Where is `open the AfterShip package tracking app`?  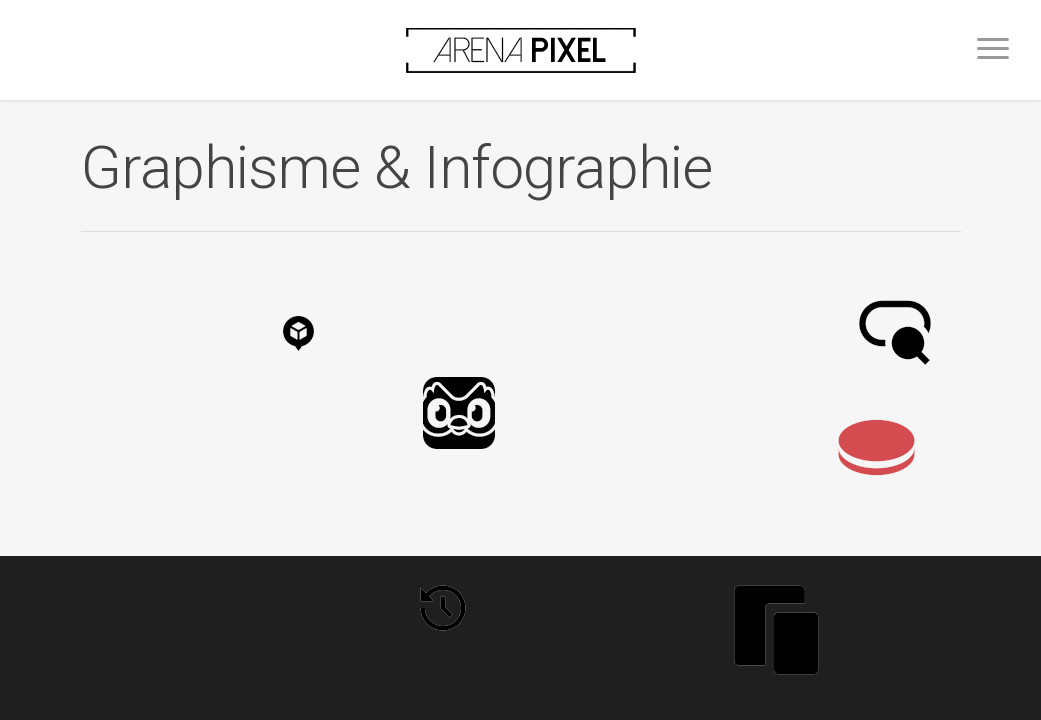 open the AfterShip package tracking app is located at coordinates (298, 333).